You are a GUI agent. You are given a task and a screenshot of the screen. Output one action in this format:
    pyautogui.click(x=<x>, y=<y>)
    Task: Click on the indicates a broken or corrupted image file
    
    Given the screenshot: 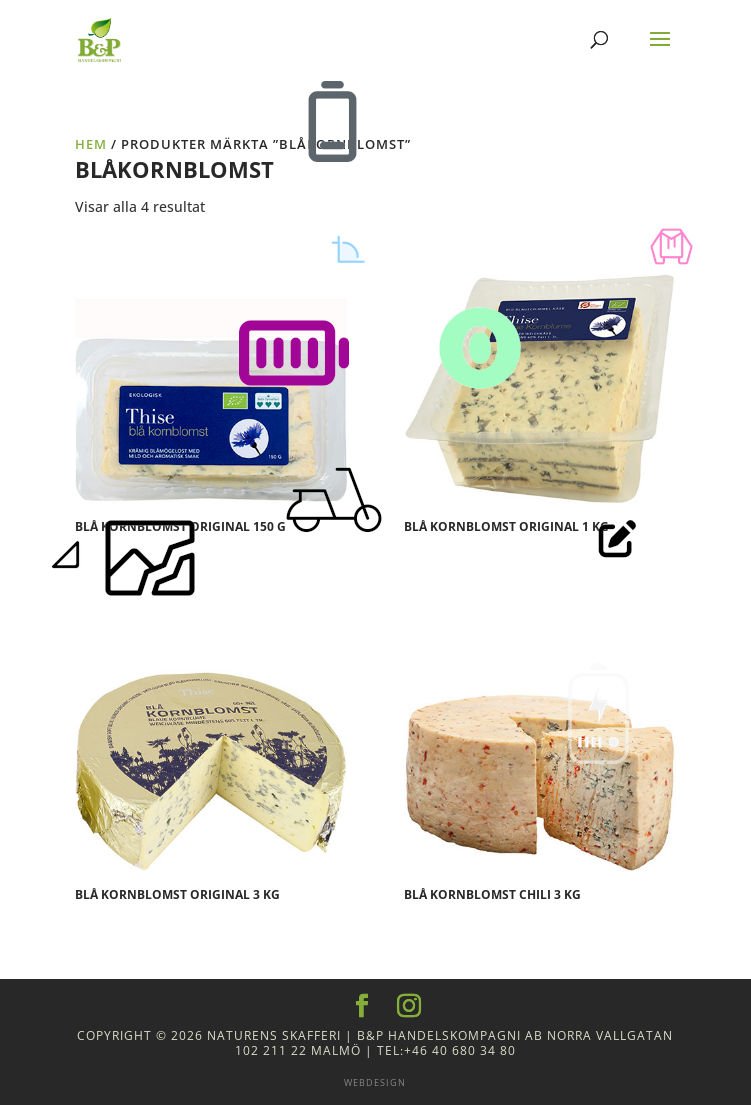 What is the action you would take?
    pyautogui.click(x=150, y=558)
    